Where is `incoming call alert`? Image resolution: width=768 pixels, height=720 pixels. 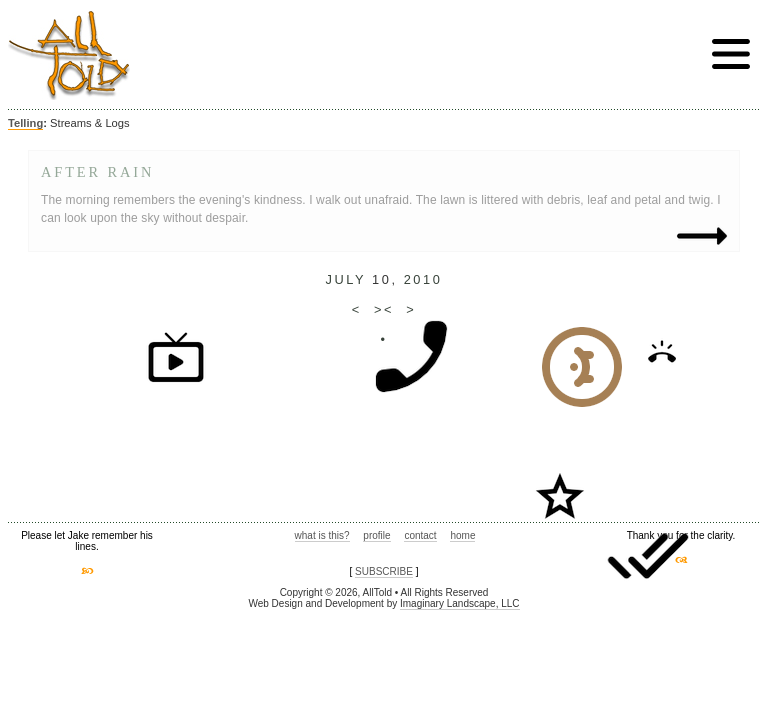
incoming call alert is located at coordinates (662, 352).